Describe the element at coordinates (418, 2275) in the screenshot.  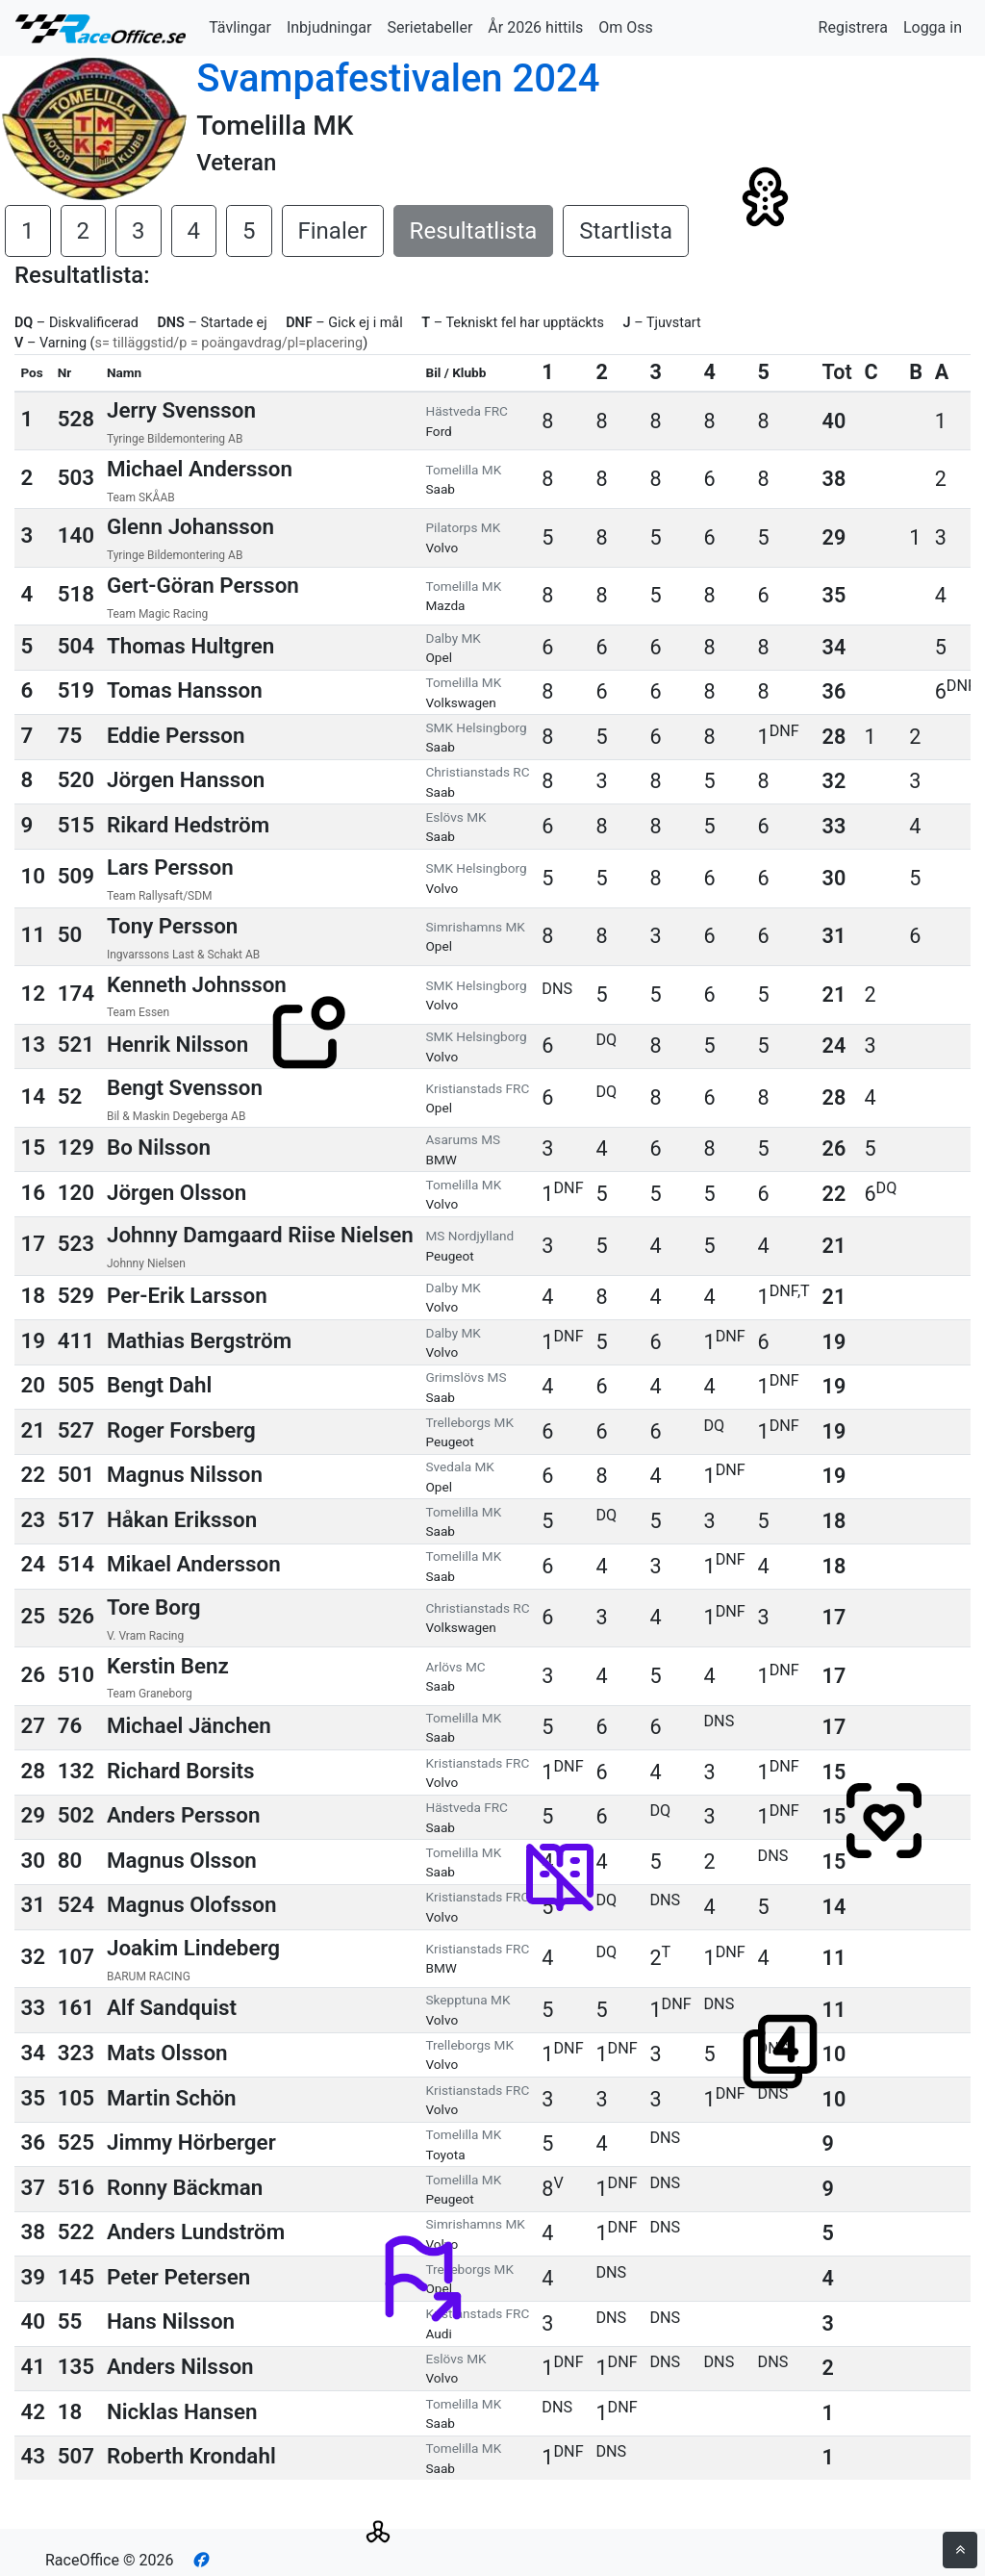
I see `share a flagged item or report` at that location.